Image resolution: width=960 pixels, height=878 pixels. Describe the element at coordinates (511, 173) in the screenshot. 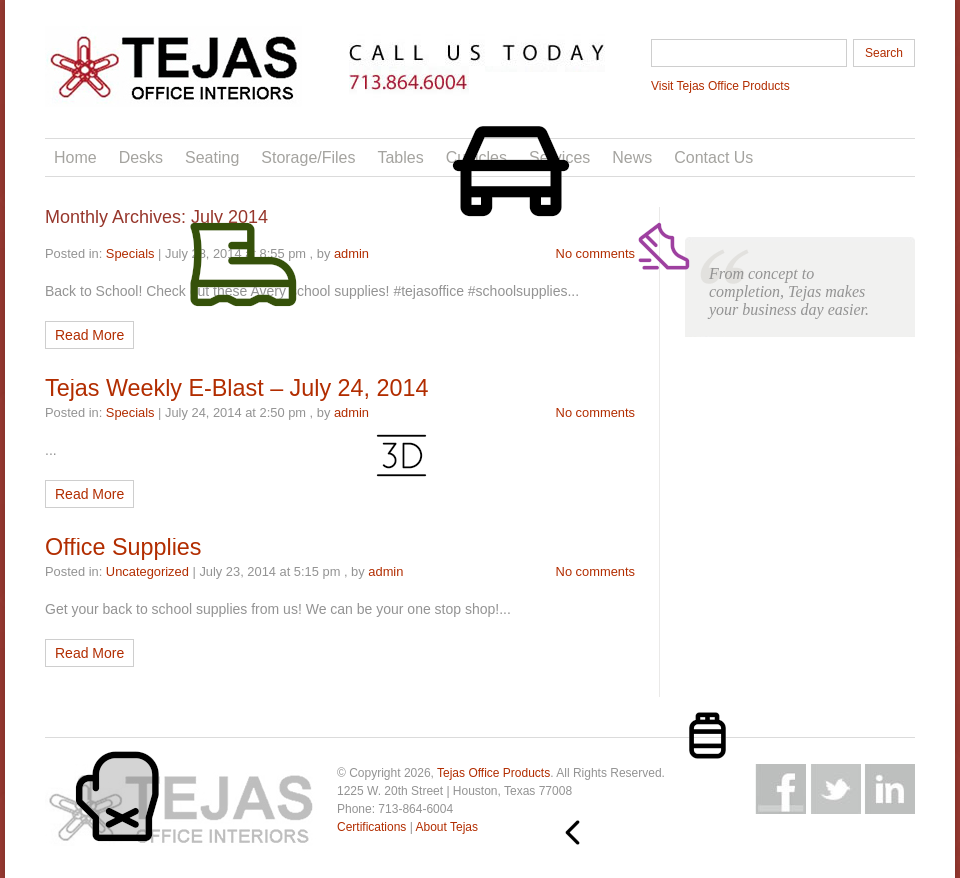

I see `access vehicle or driving settings` at that location.